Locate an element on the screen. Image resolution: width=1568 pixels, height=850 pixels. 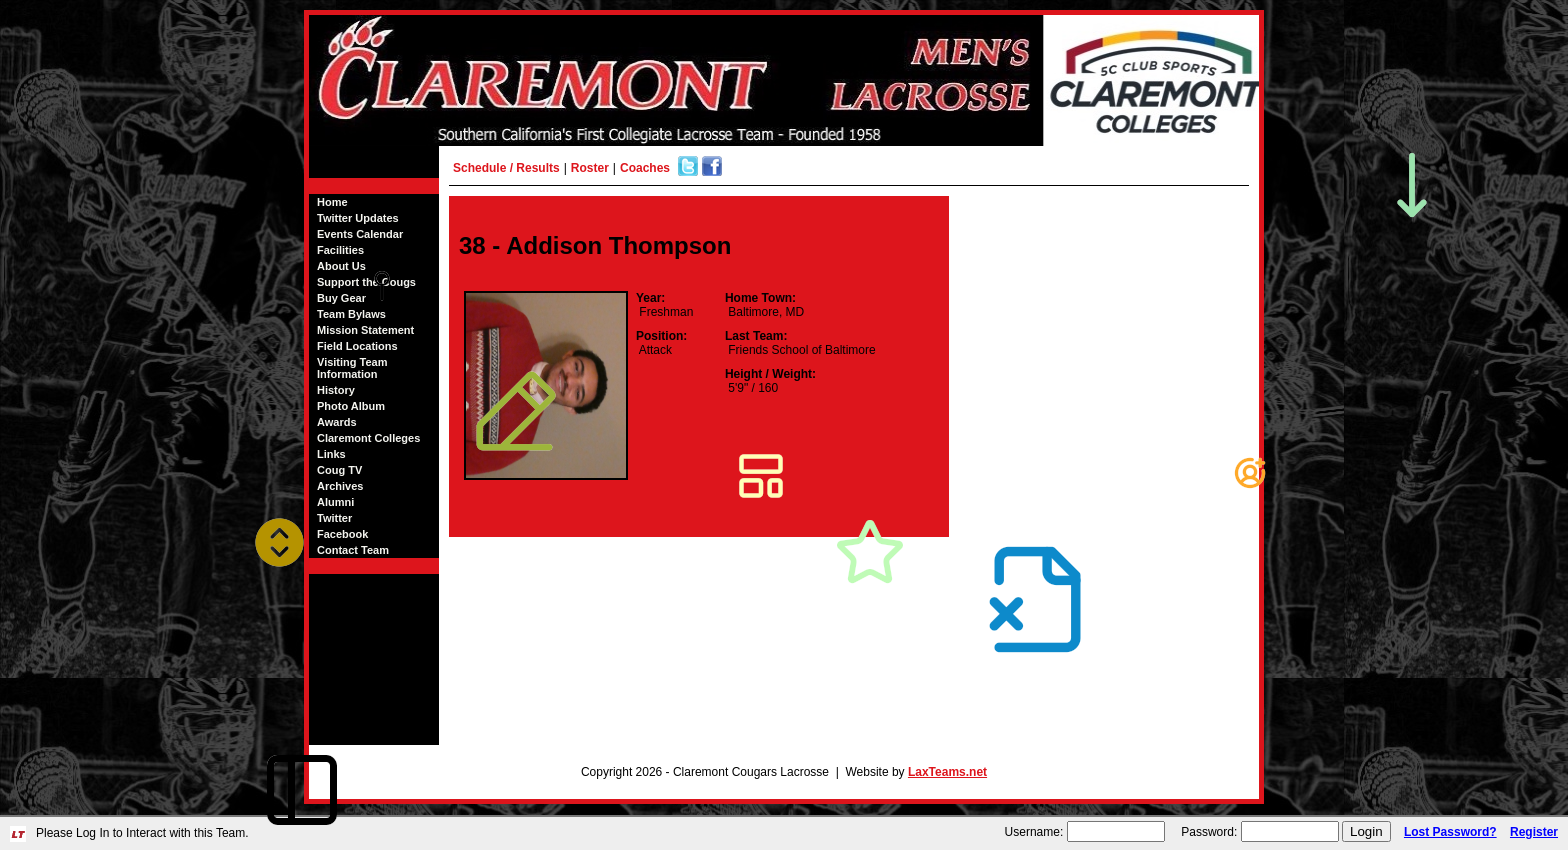
add a new user or contact is located at coordinates (1250, 473).